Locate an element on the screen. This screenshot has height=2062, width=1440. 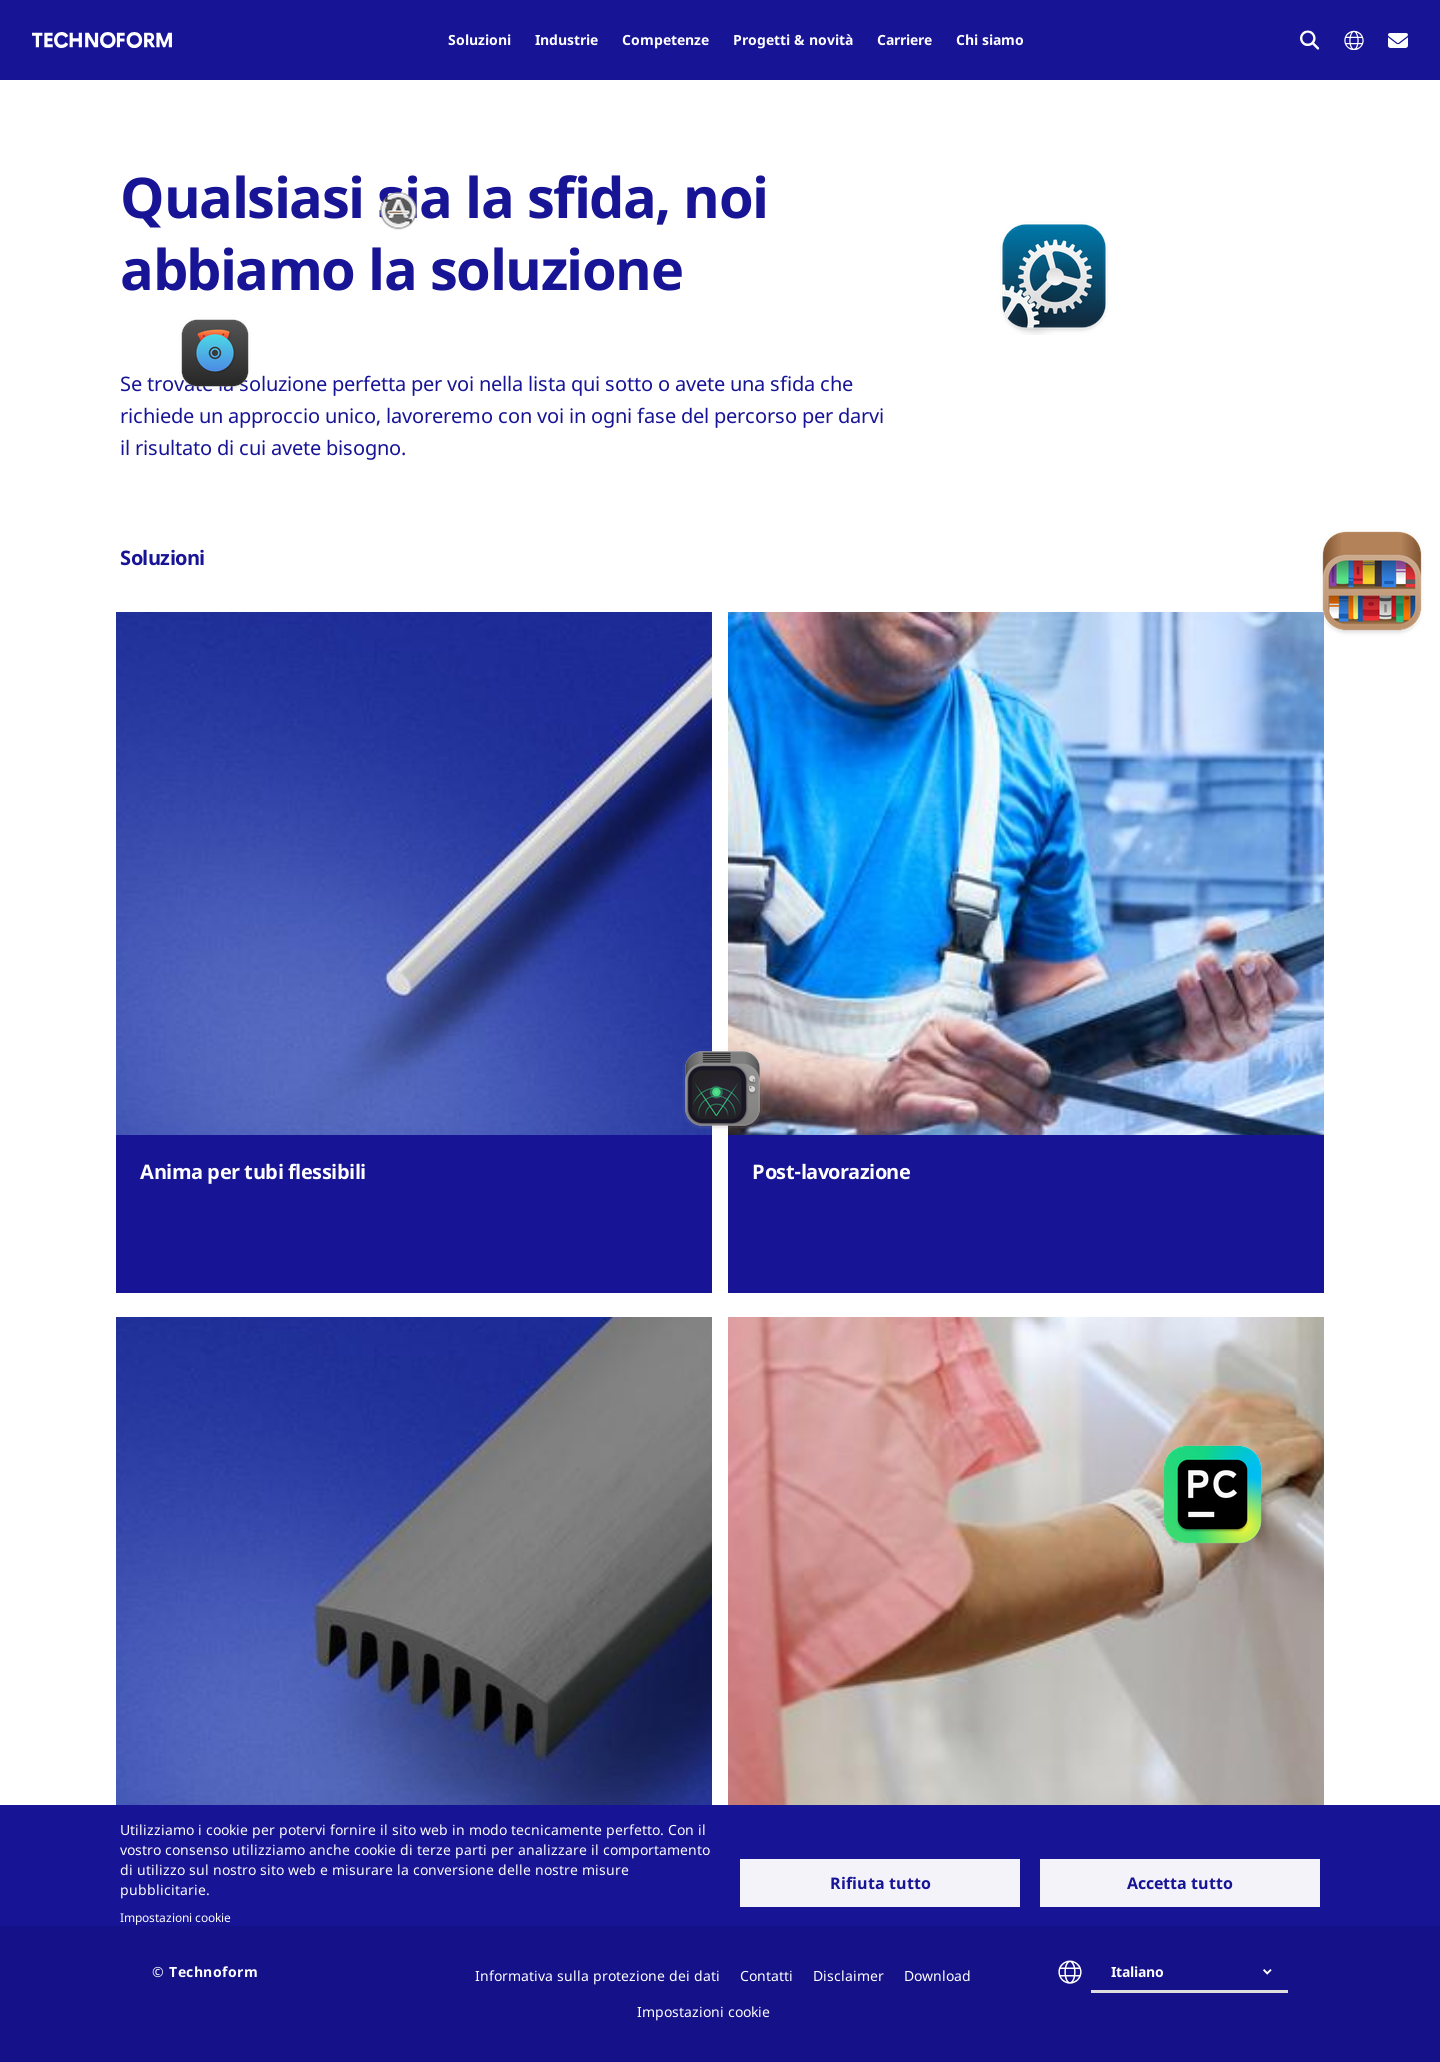
open Steam client settings is located at coordinates (1054, 276).